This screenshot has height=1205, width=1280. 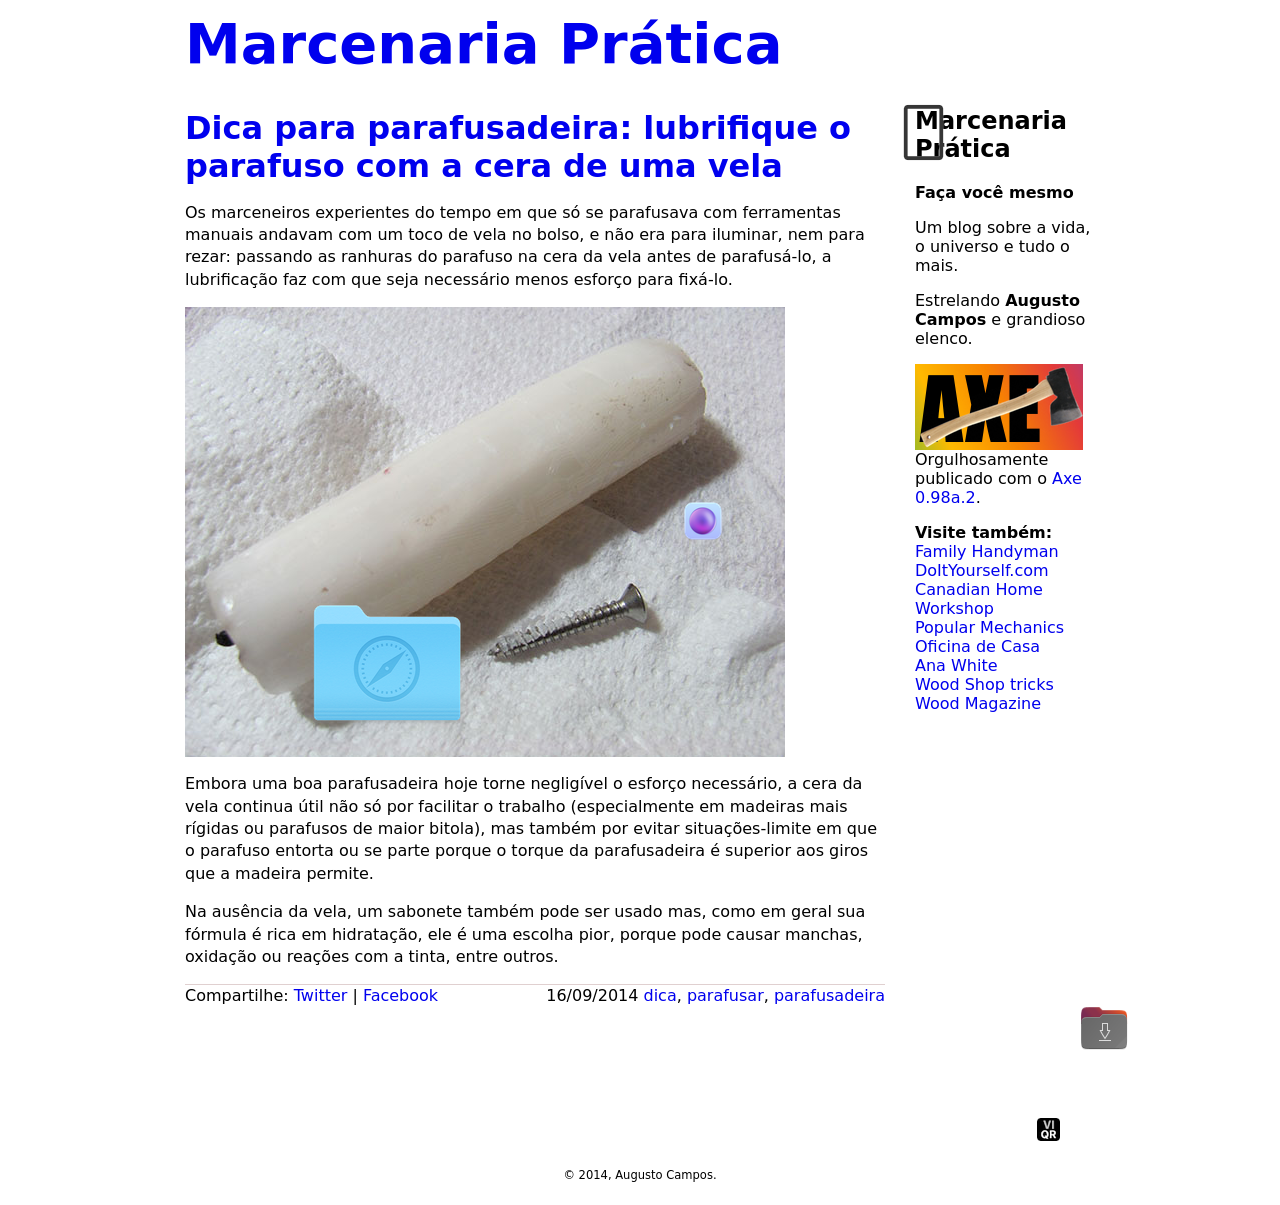 I want to click on switch to Vietnamese VIQR input method, so click(x=1048, y=1129).